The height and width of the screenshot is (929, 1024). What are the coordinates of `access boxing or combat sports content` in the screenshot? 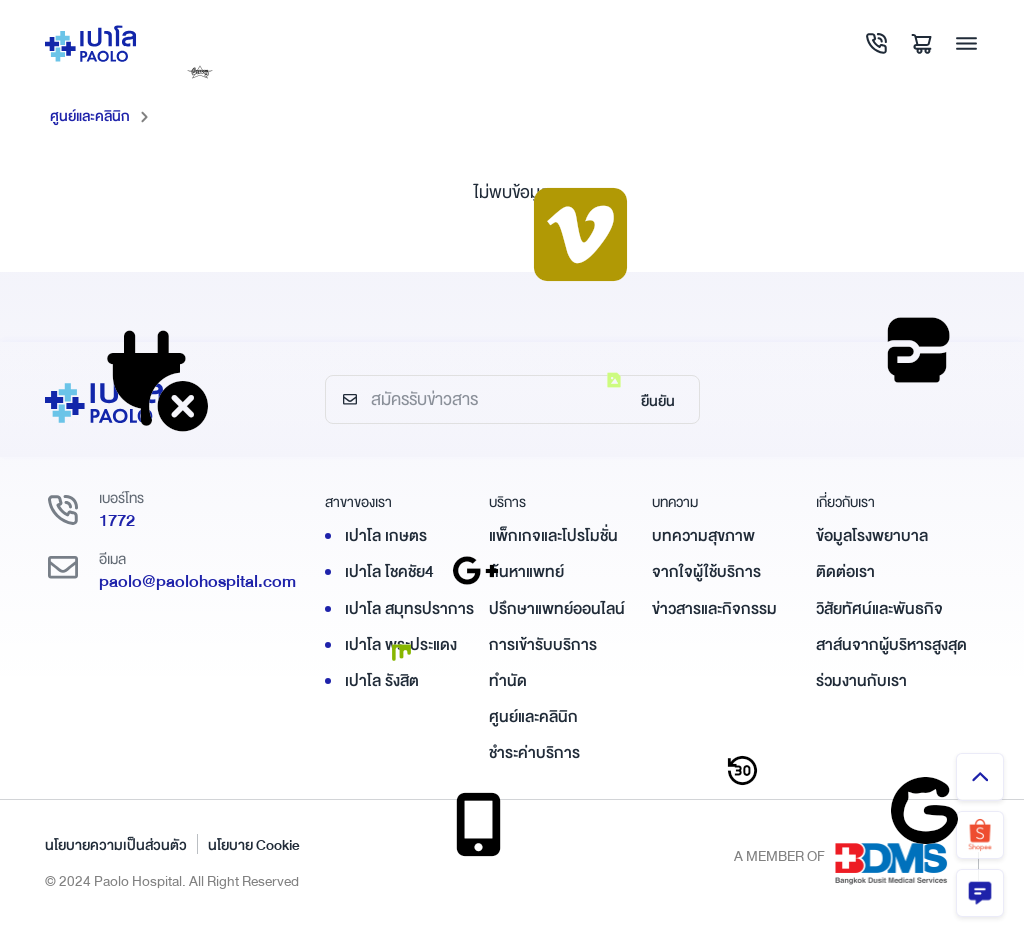 It's located at (917, 350).